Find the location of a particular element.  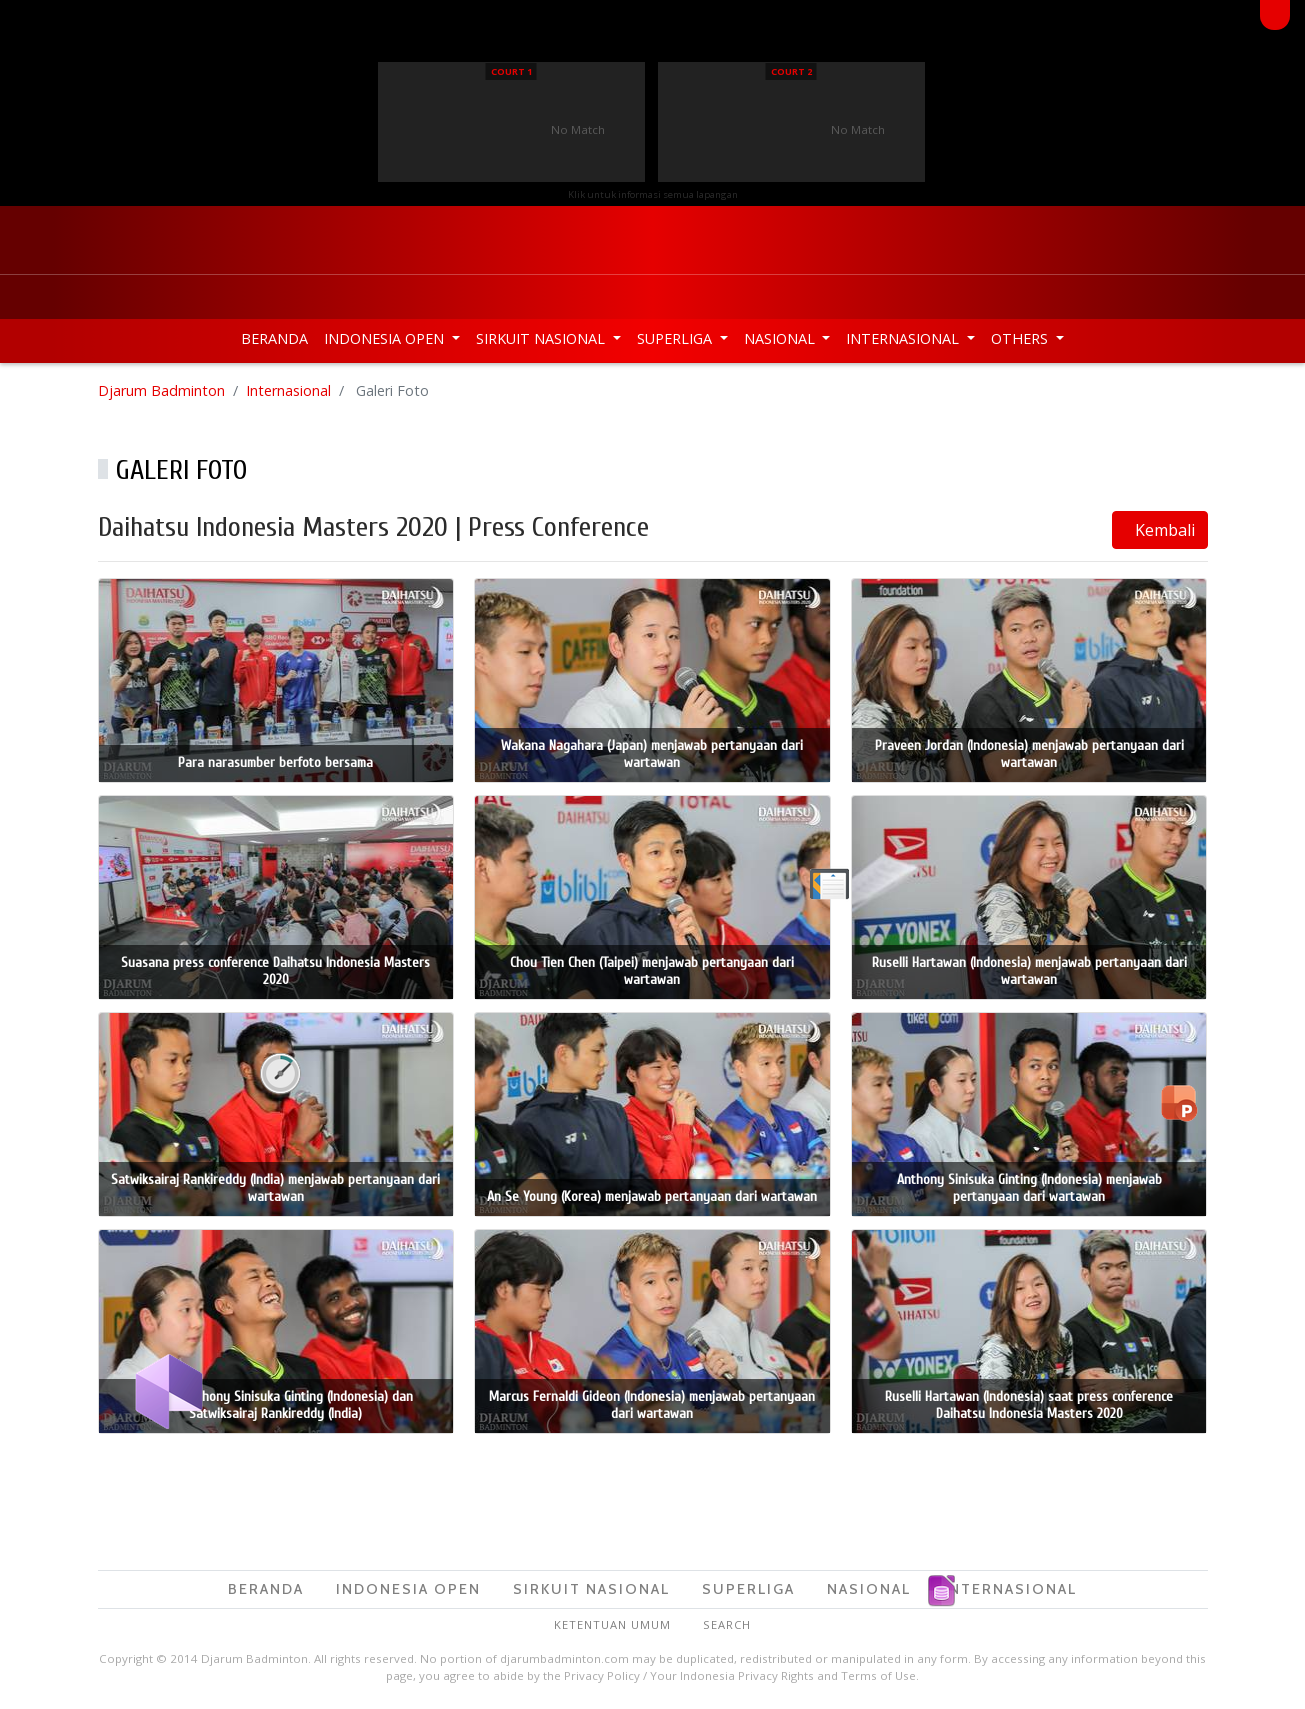

open layout or design application is located at coordinates (169, 1392).